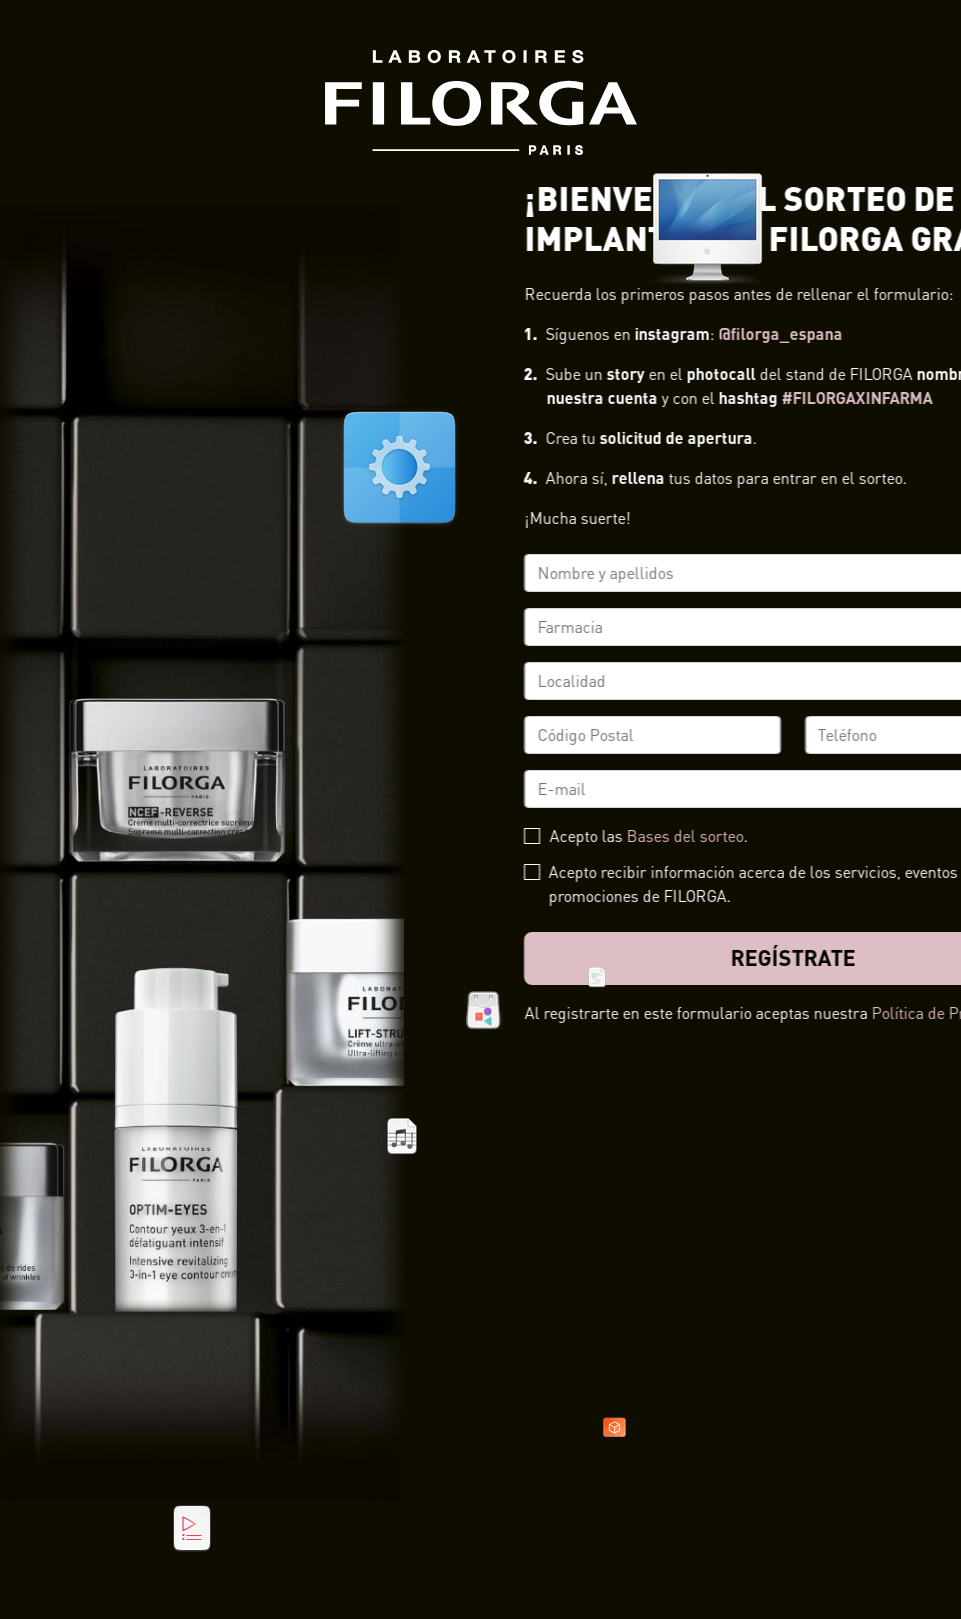  I want to click on an mpegurl audio playlist file, so click(192, 1528).